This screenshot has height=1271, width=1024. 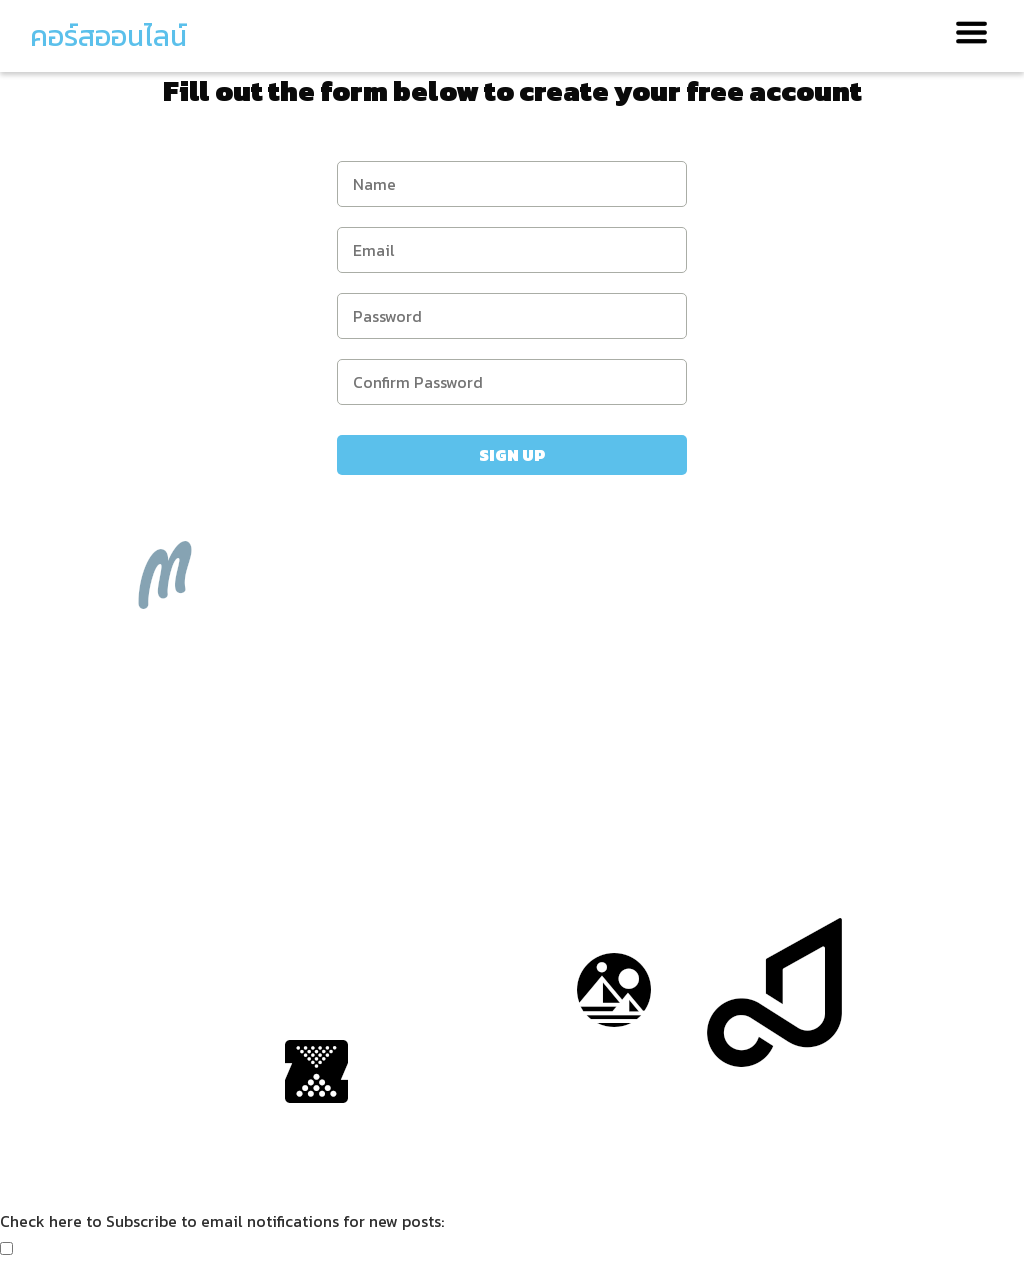 What do you see at coordinates (165, 575) in the screenshot?
I see `open Marvel app for prototyping` at bounding box center [165, 575].